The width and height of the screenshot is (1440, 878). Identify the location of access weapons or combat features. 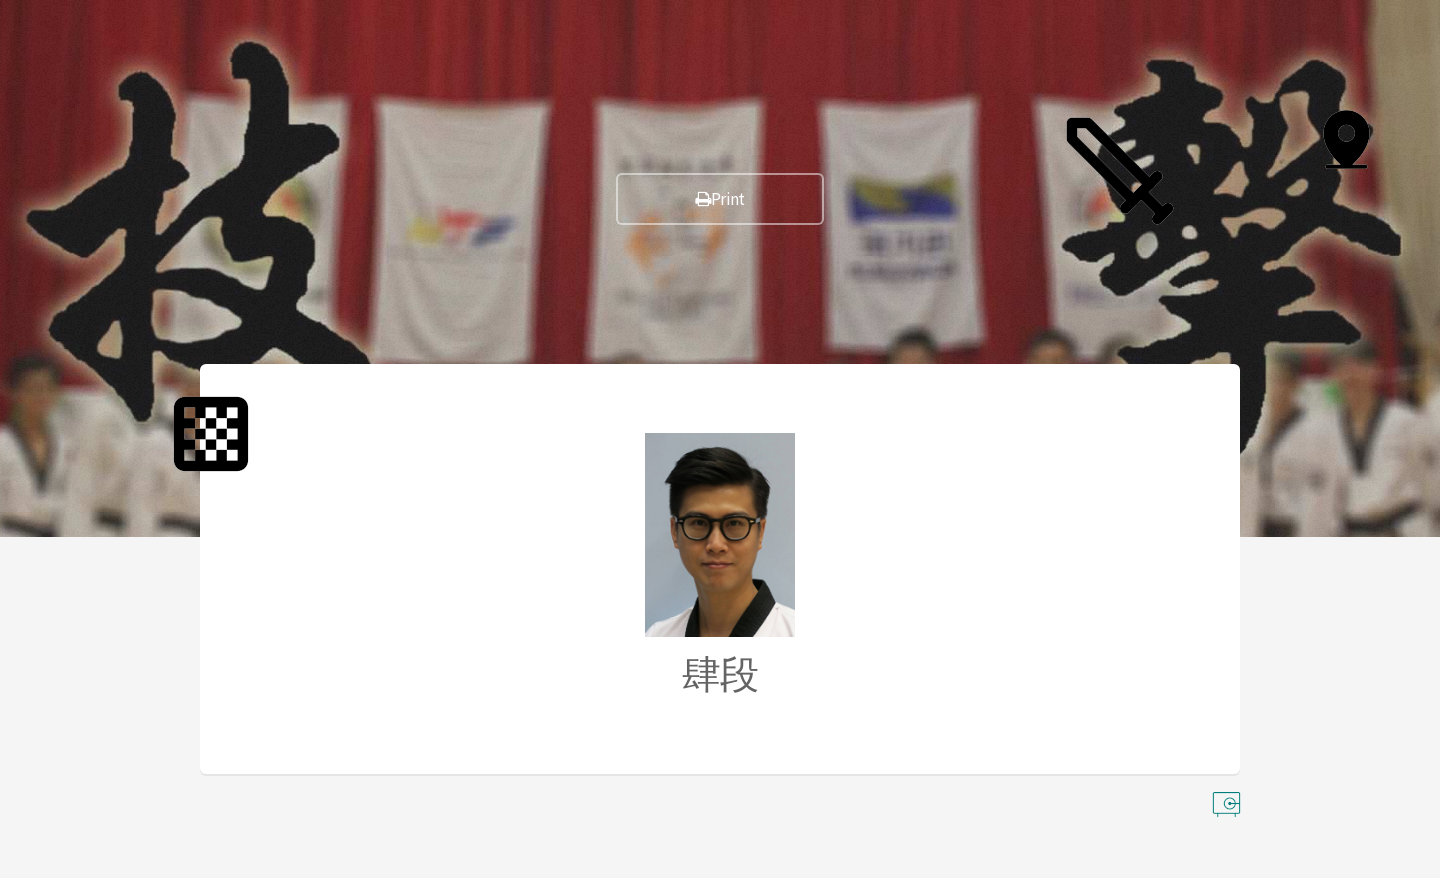
(1120, 171).